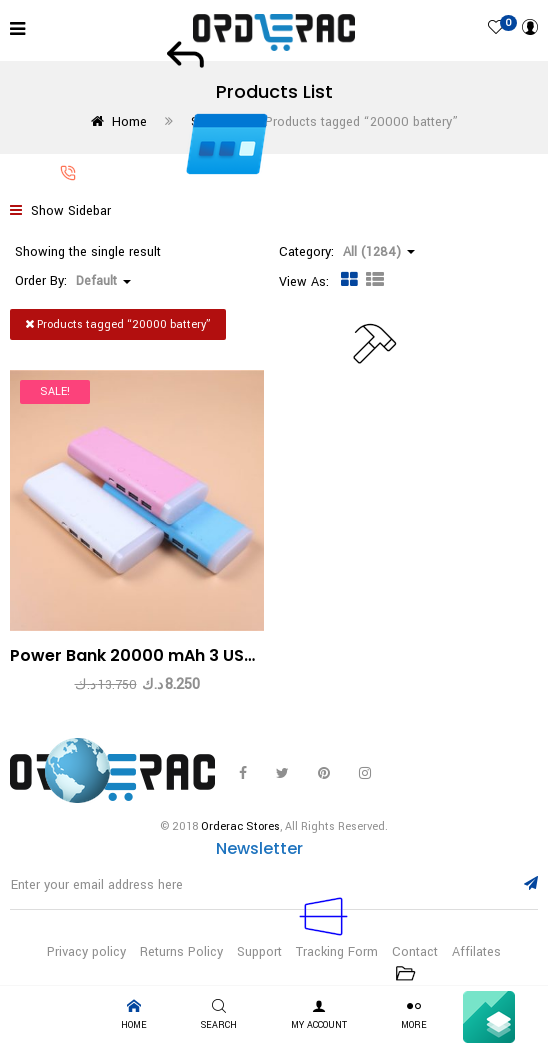  I want to click on launch autoruns system utility, so click(227, 144).